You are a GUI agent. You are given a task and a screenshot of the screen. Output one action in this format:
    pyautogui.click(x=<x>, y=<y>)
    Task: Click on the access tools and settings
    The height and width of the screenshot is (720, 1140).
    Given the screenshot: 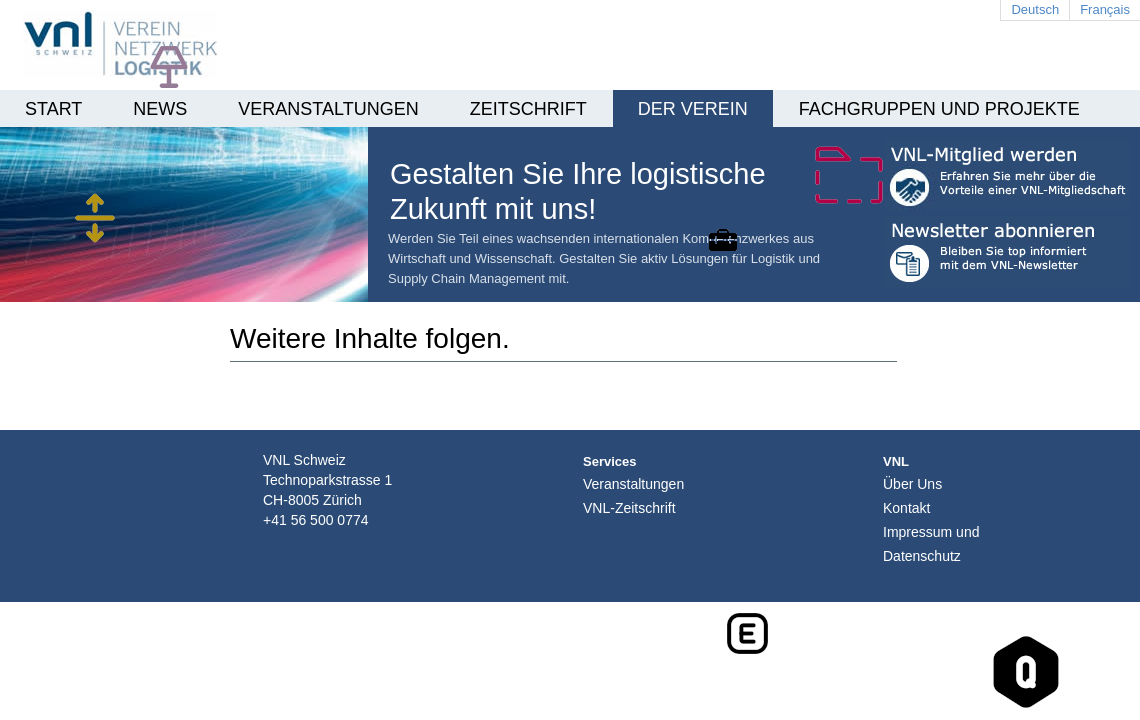 What is the action you would take?
    pyautogui.click(x=723, y=241)
    